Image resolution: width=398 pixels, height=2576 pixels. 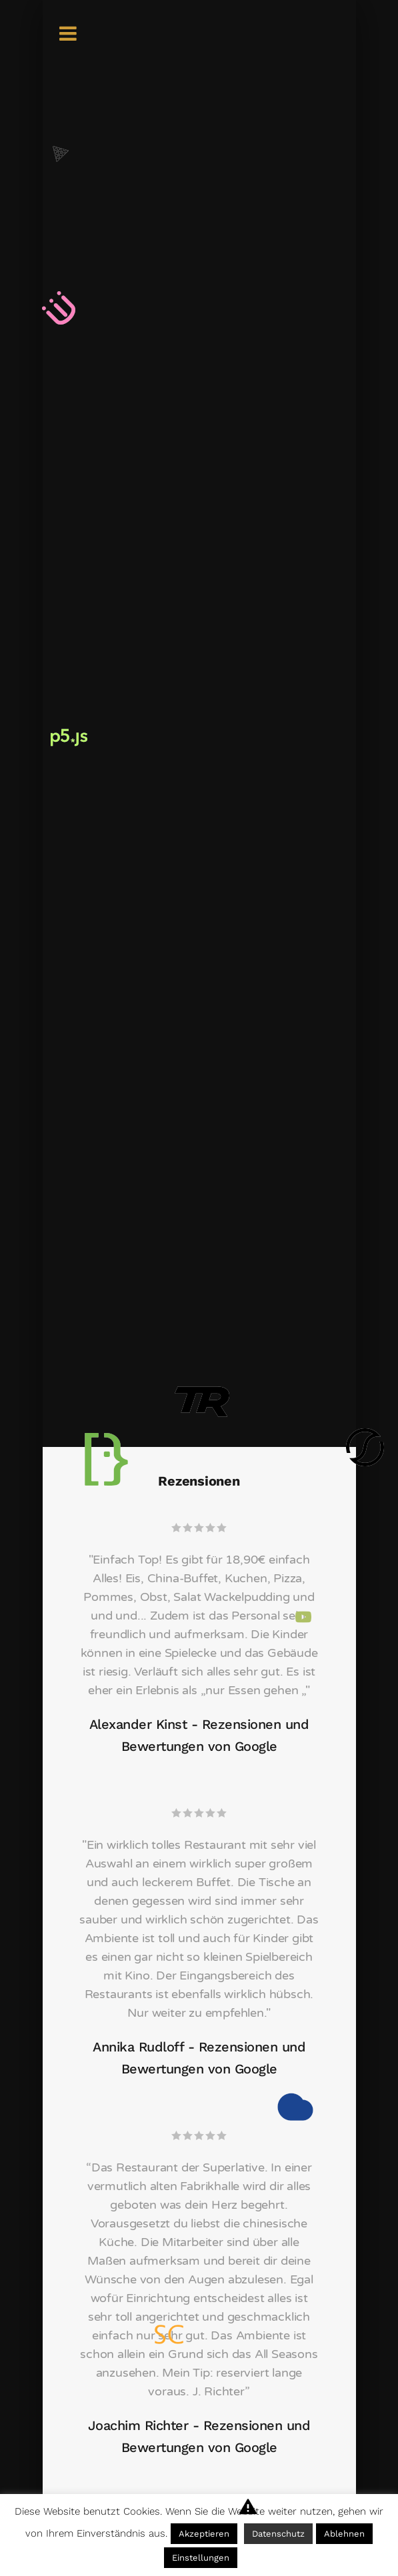 What do you see at coordinates (59, 308) in the screenshot?
I see `i3 window manager logo` at bounding box center [59, 308].